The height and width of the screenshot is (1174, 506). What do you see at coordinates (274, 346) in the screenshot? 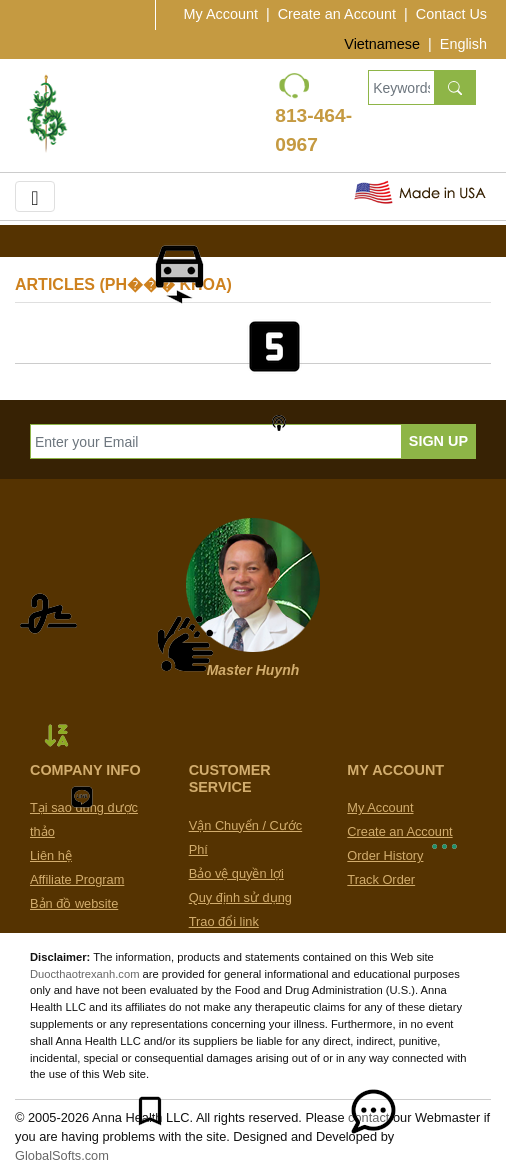
I see `select image filter or effect number 5` at bounding box center [274, 346].